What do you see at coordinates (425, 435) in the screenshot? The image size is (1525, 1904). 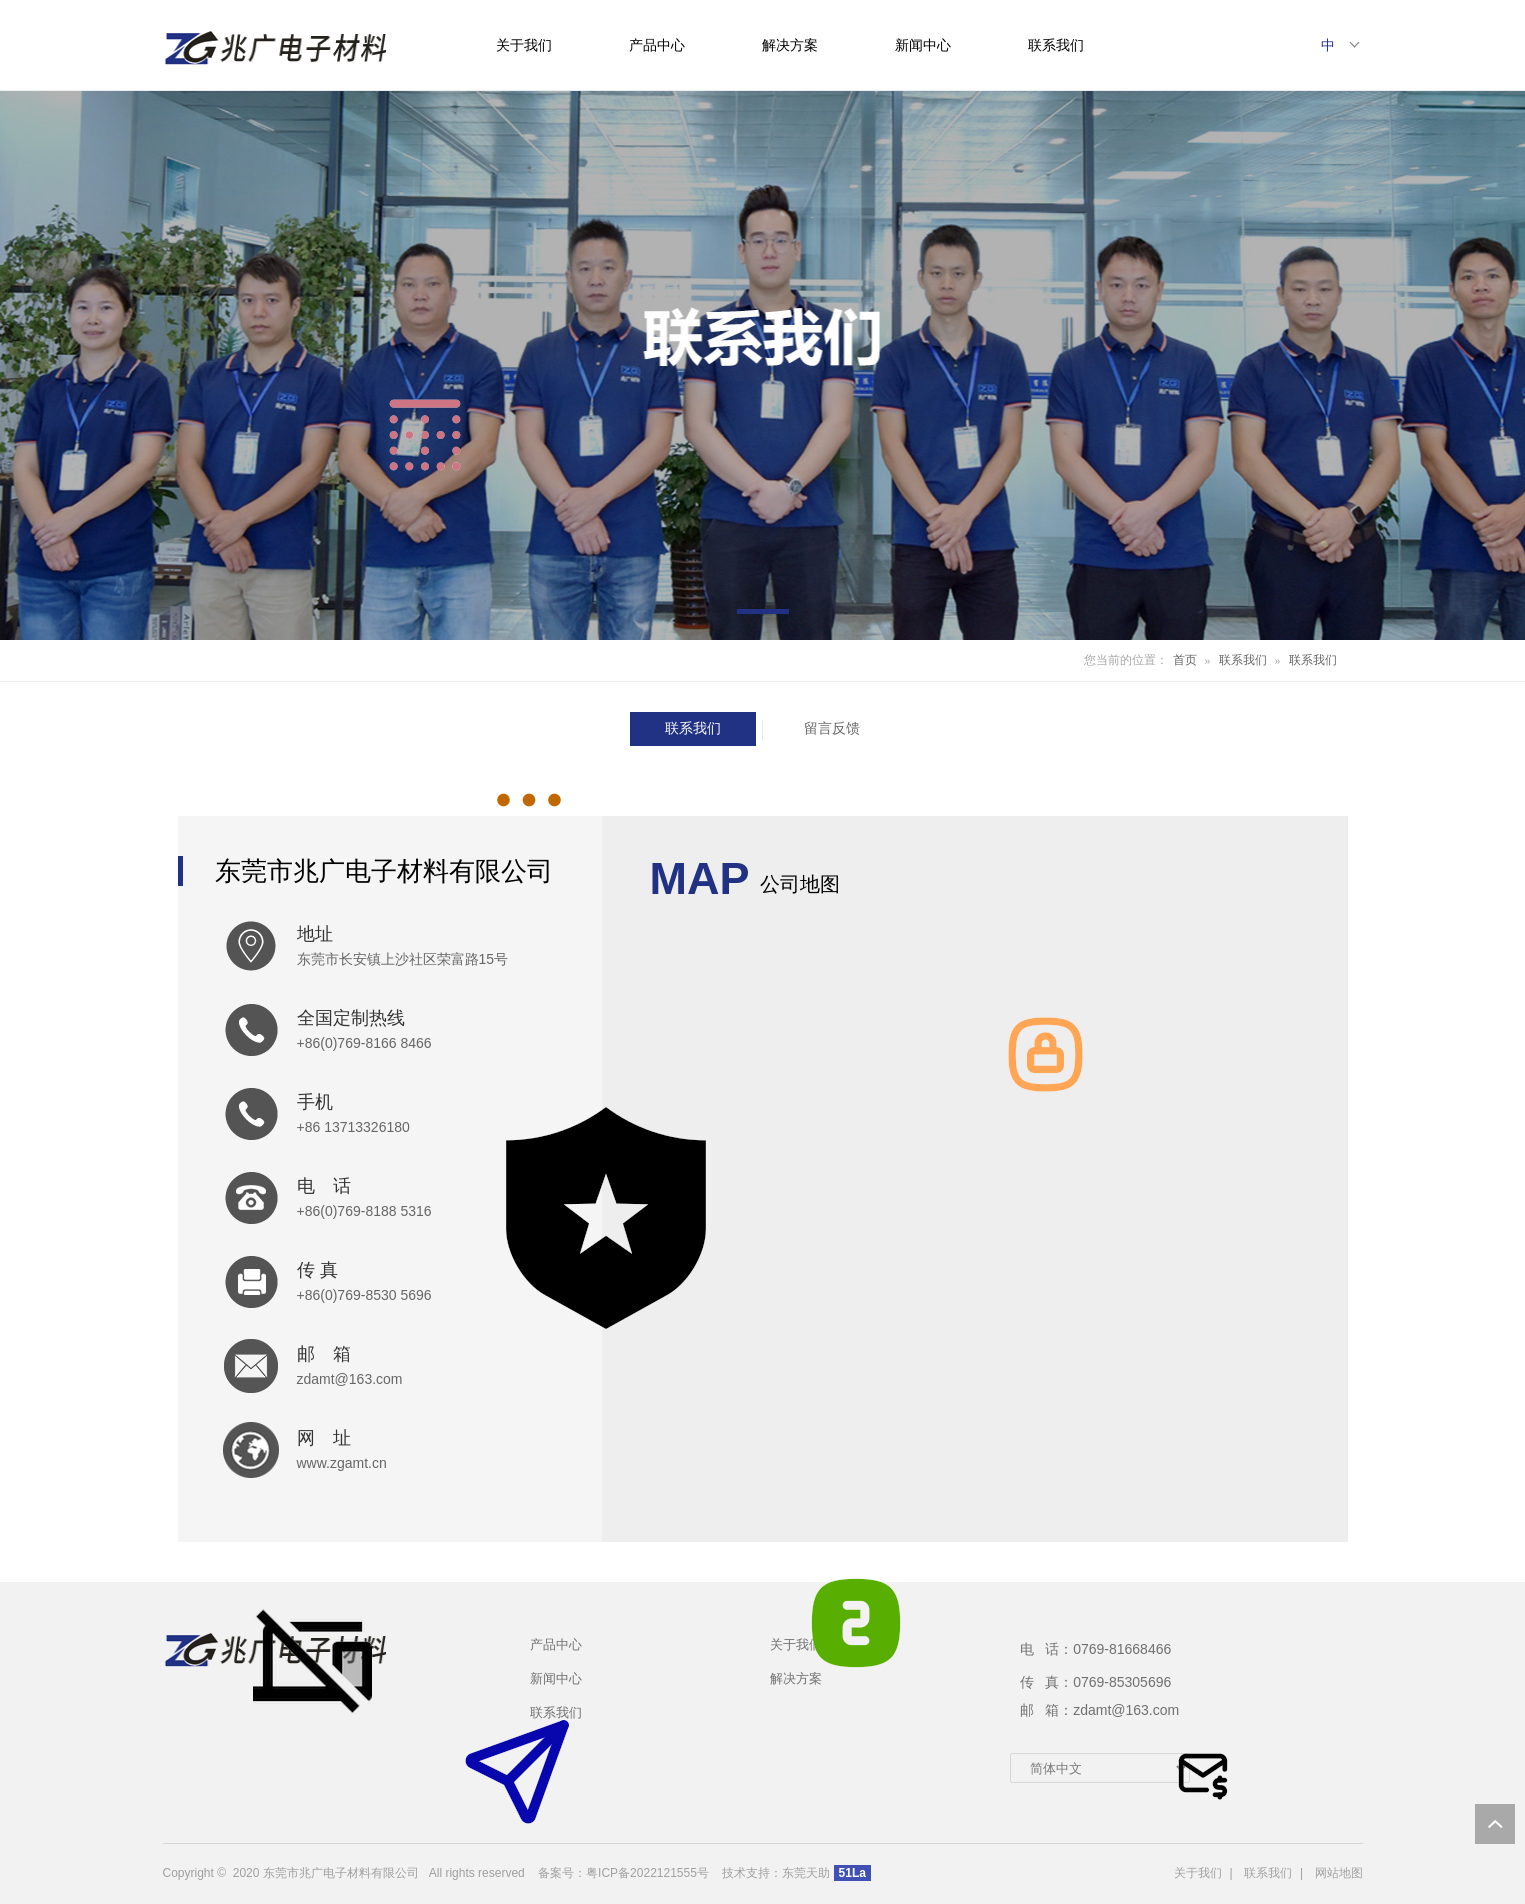 I see `apply border to top edge of cell or element` at bounding box center [425, 435].